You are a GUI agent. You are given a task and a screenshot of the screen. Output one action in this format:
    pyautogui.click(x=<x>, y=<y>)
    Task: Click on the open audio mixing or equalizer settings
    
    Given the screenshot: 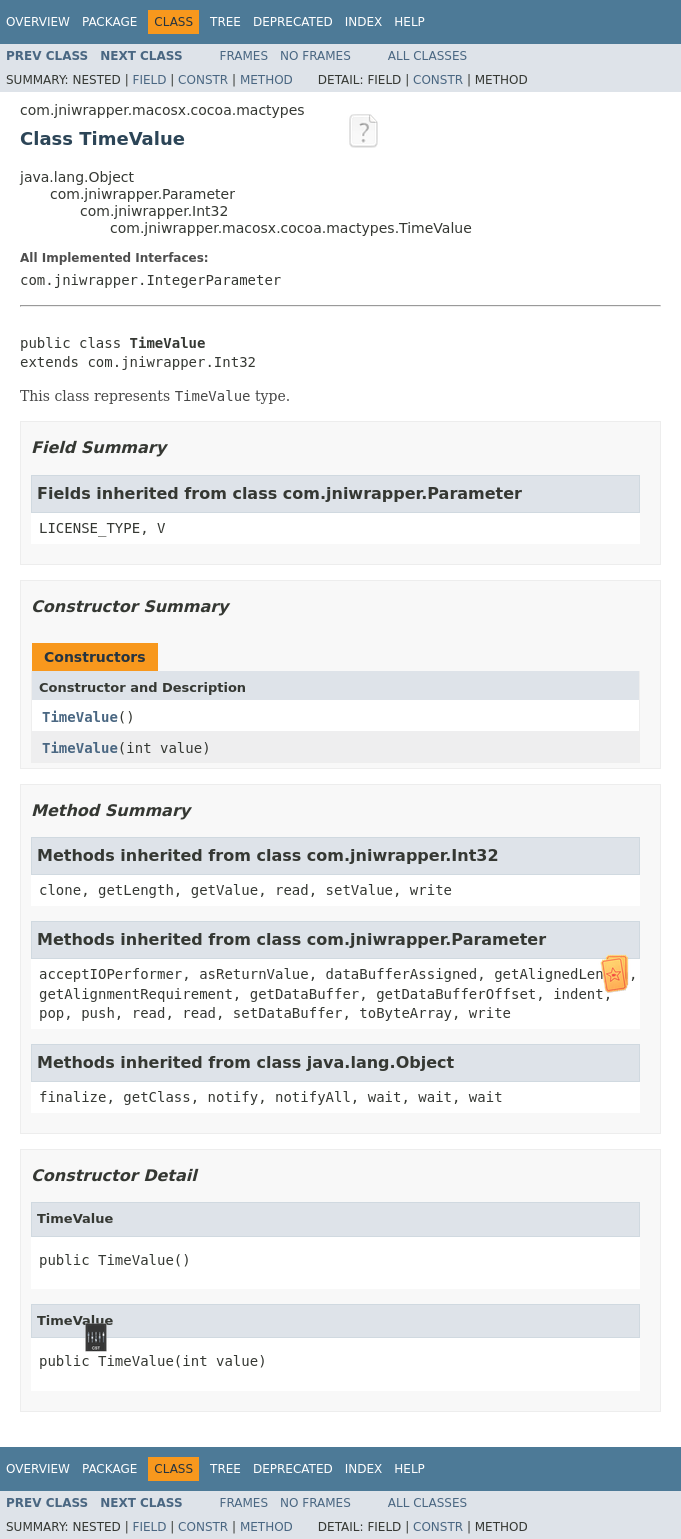 What is the action you would take?
    pyautogui.click(x=96, y=1338)
    